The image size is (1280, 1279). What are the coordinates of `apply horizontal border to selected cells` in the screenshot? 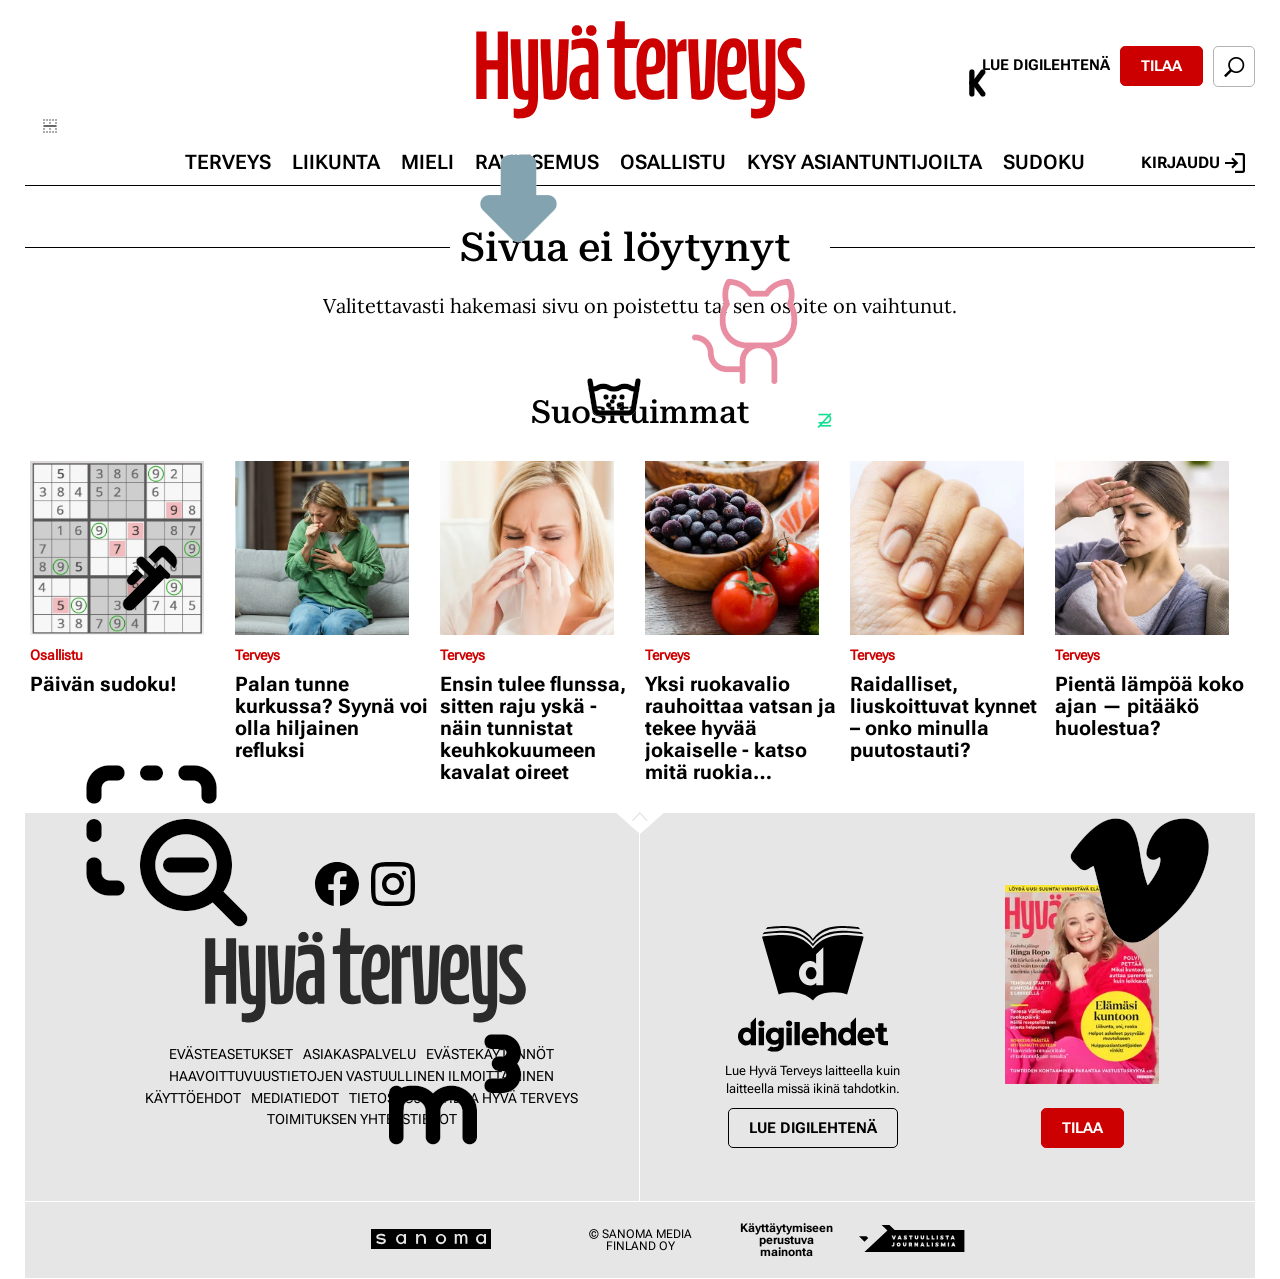 It's located at (50, 126).